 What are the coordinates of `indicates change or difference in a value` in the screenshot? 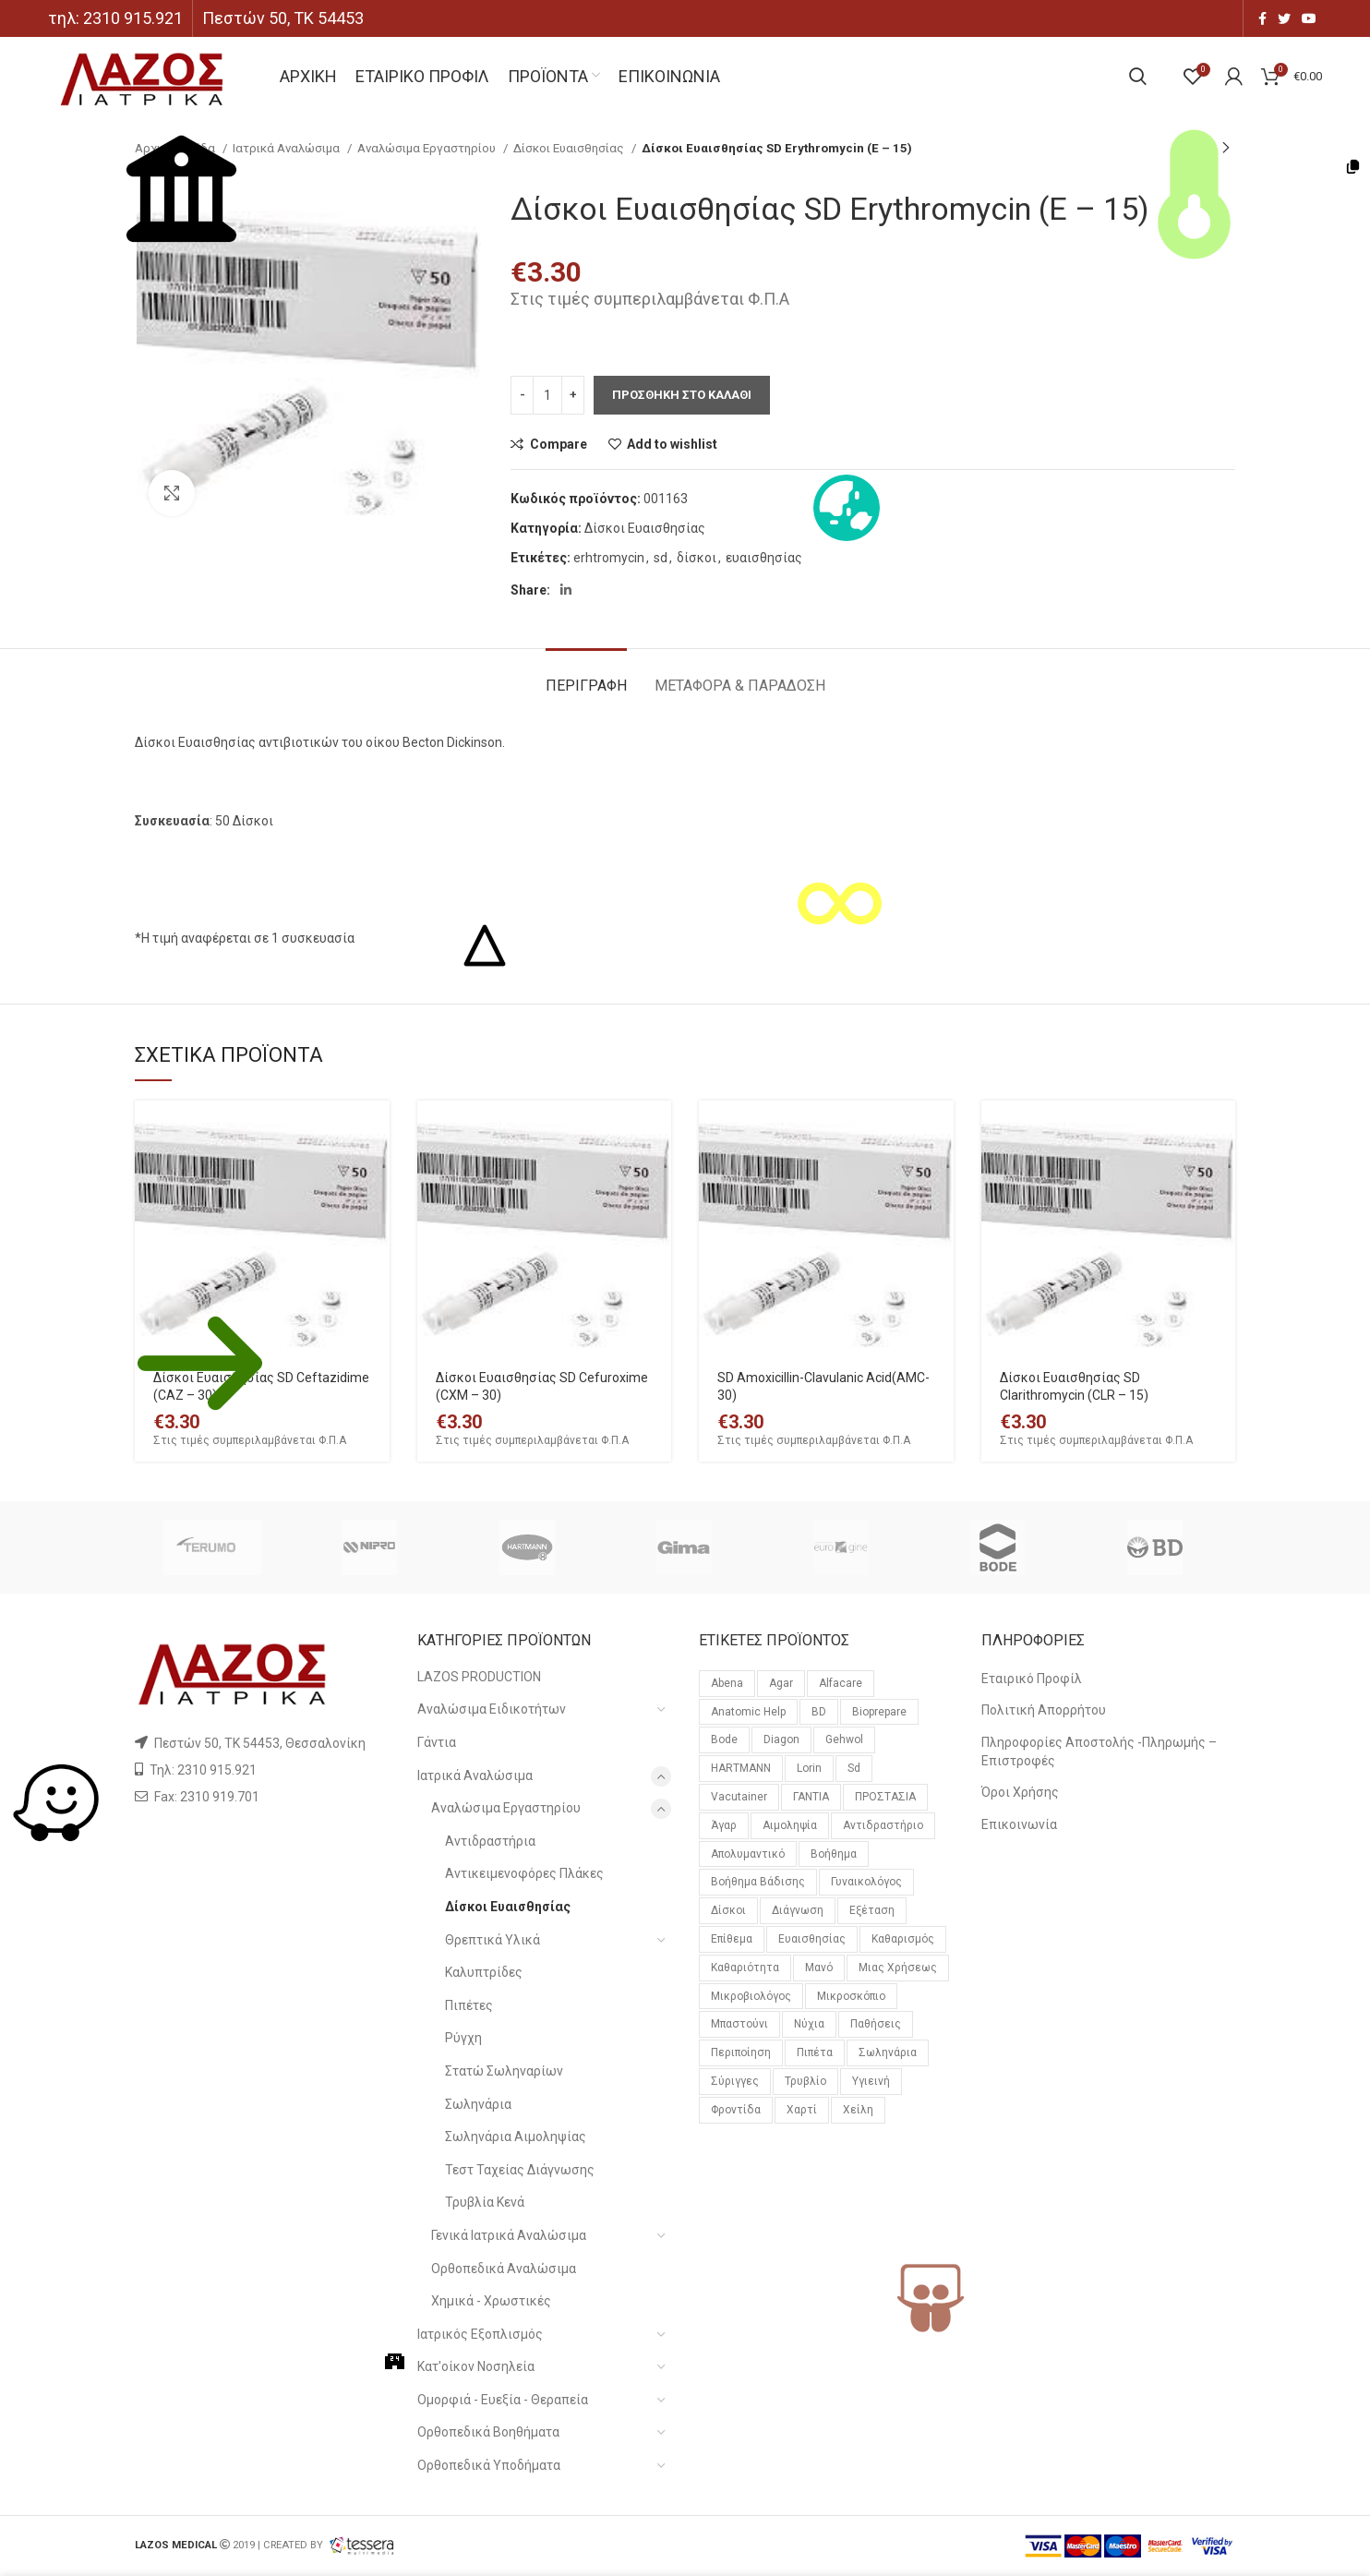 It's located at (485, 945).